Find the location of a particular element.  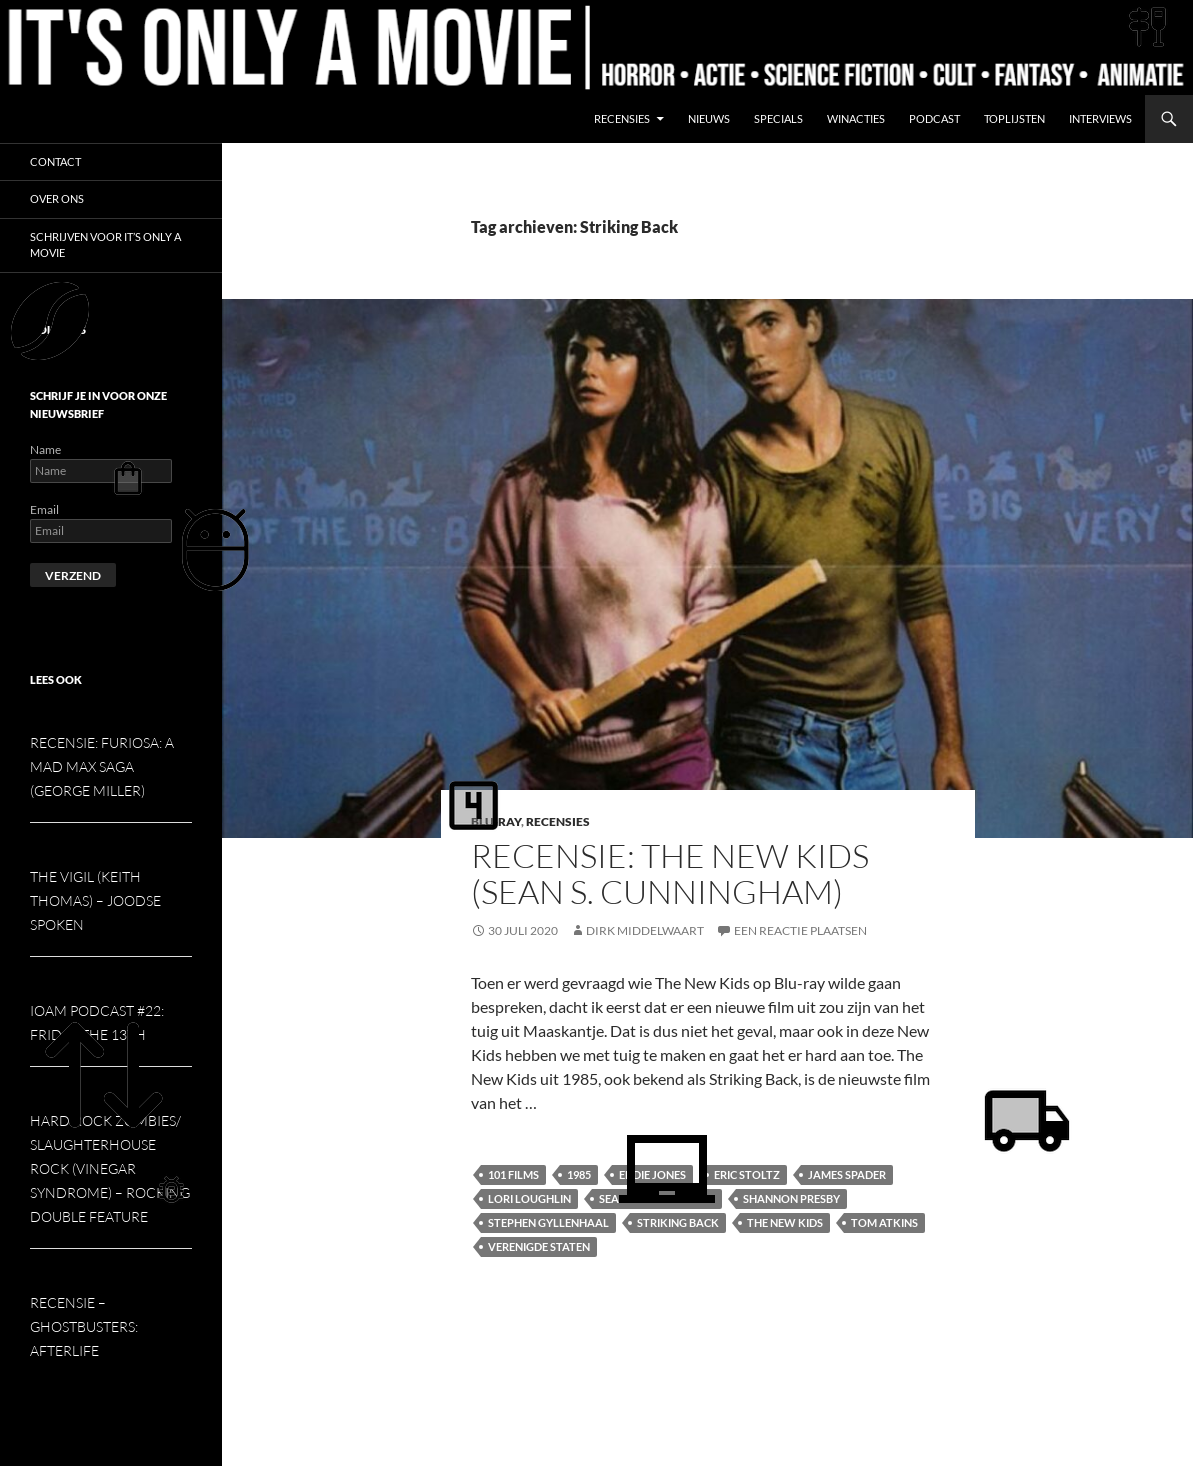

view your shopping bag is located at coordinates (128, 478).